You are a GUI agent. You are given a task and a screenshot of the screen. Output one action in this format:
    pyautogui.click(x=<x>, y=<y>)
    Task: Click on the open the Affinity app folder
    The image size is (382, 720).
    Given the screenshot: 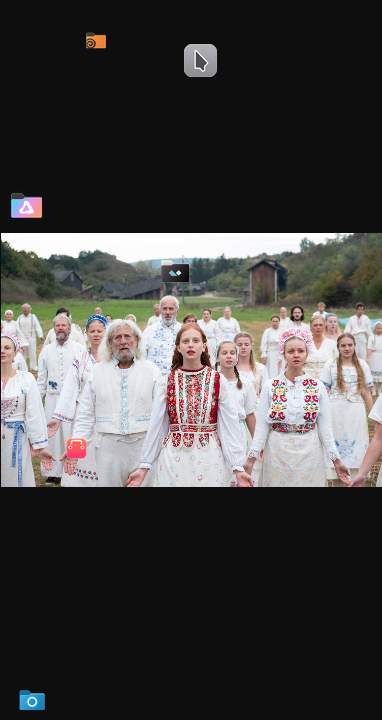 What is the action you would take?
    pyautogui.click(x=26, y=206)
    